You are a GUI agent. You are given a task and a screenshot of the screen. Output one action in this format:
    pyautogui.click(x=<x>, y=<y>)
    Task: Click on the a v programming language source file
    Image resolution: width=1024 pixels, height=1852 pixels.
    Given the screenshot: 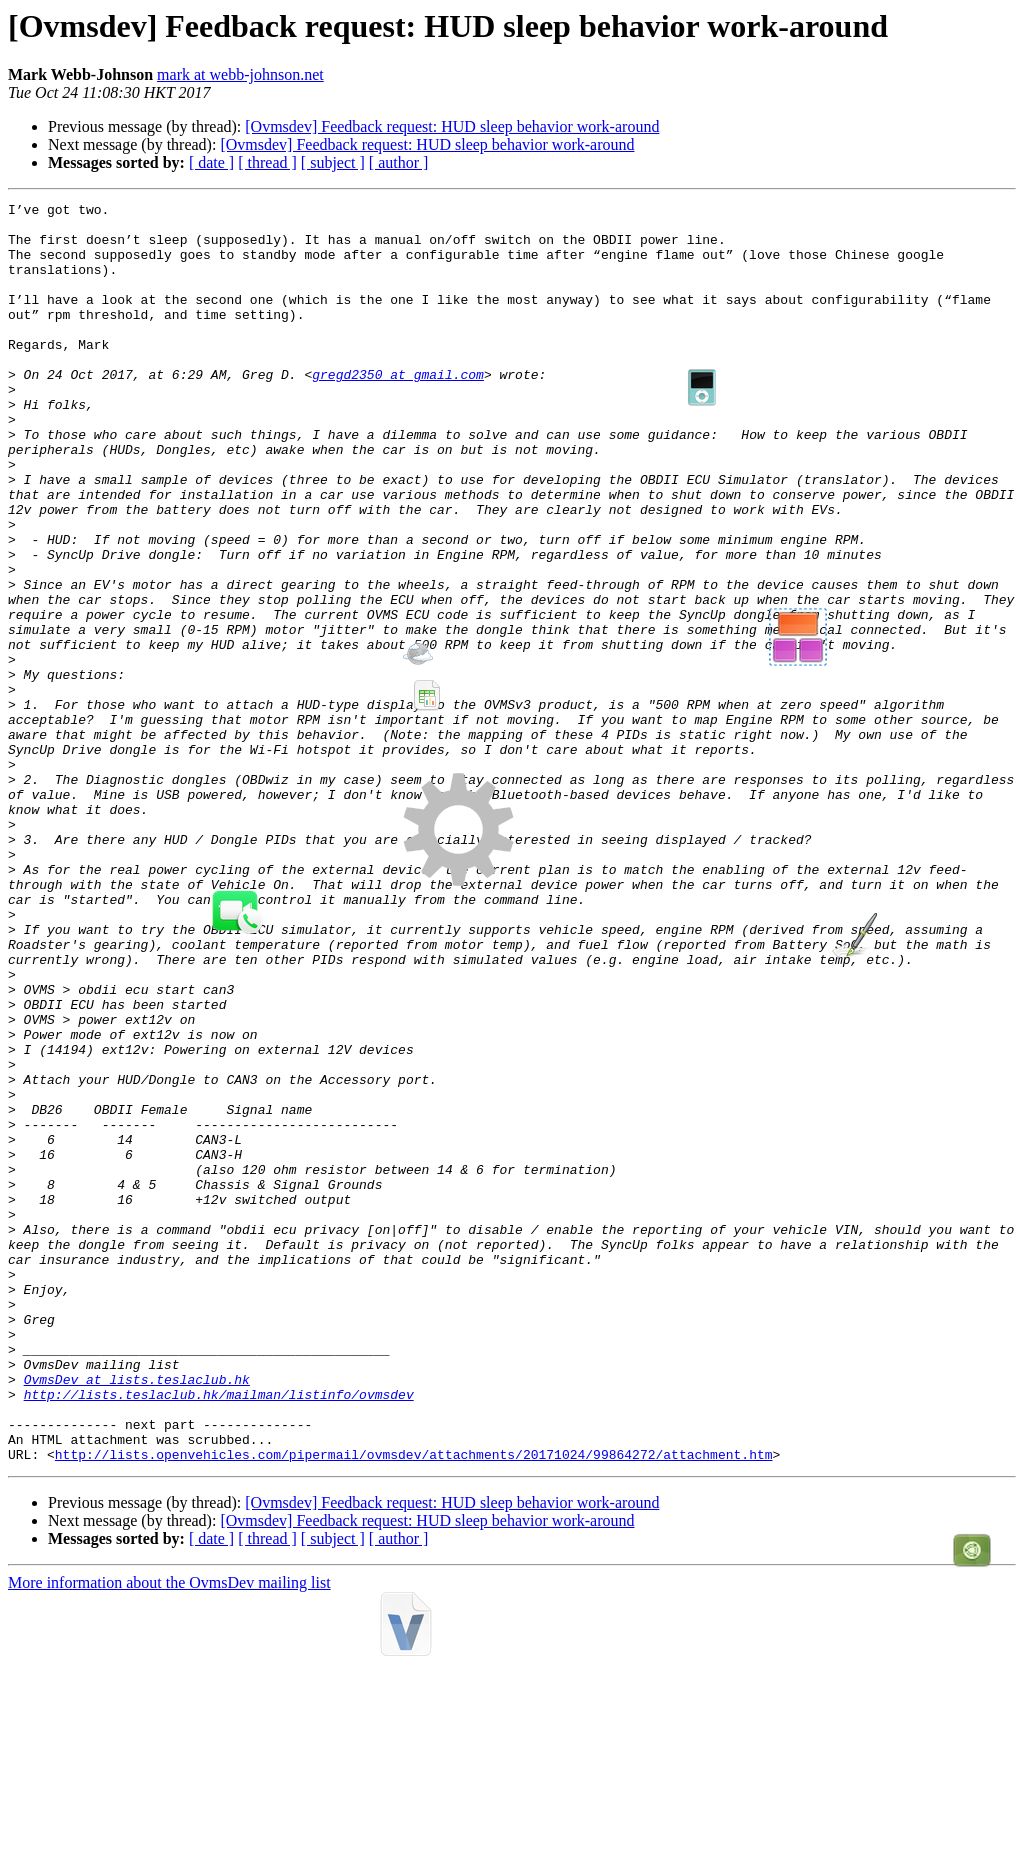 What is the action you would take?
    pyautogui.click(x=406, y=1624)
    